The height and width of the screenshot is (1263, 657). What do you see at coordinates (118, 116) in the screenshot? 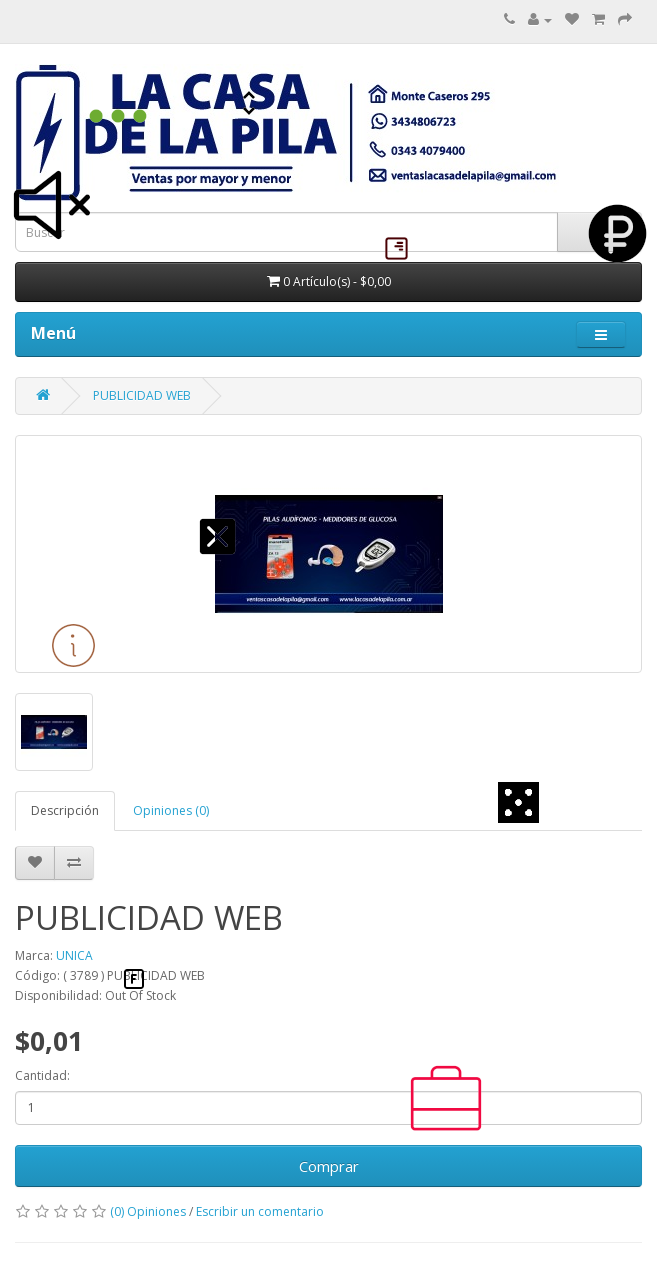
I see `open more options menu` at bounding box center [118, 116].